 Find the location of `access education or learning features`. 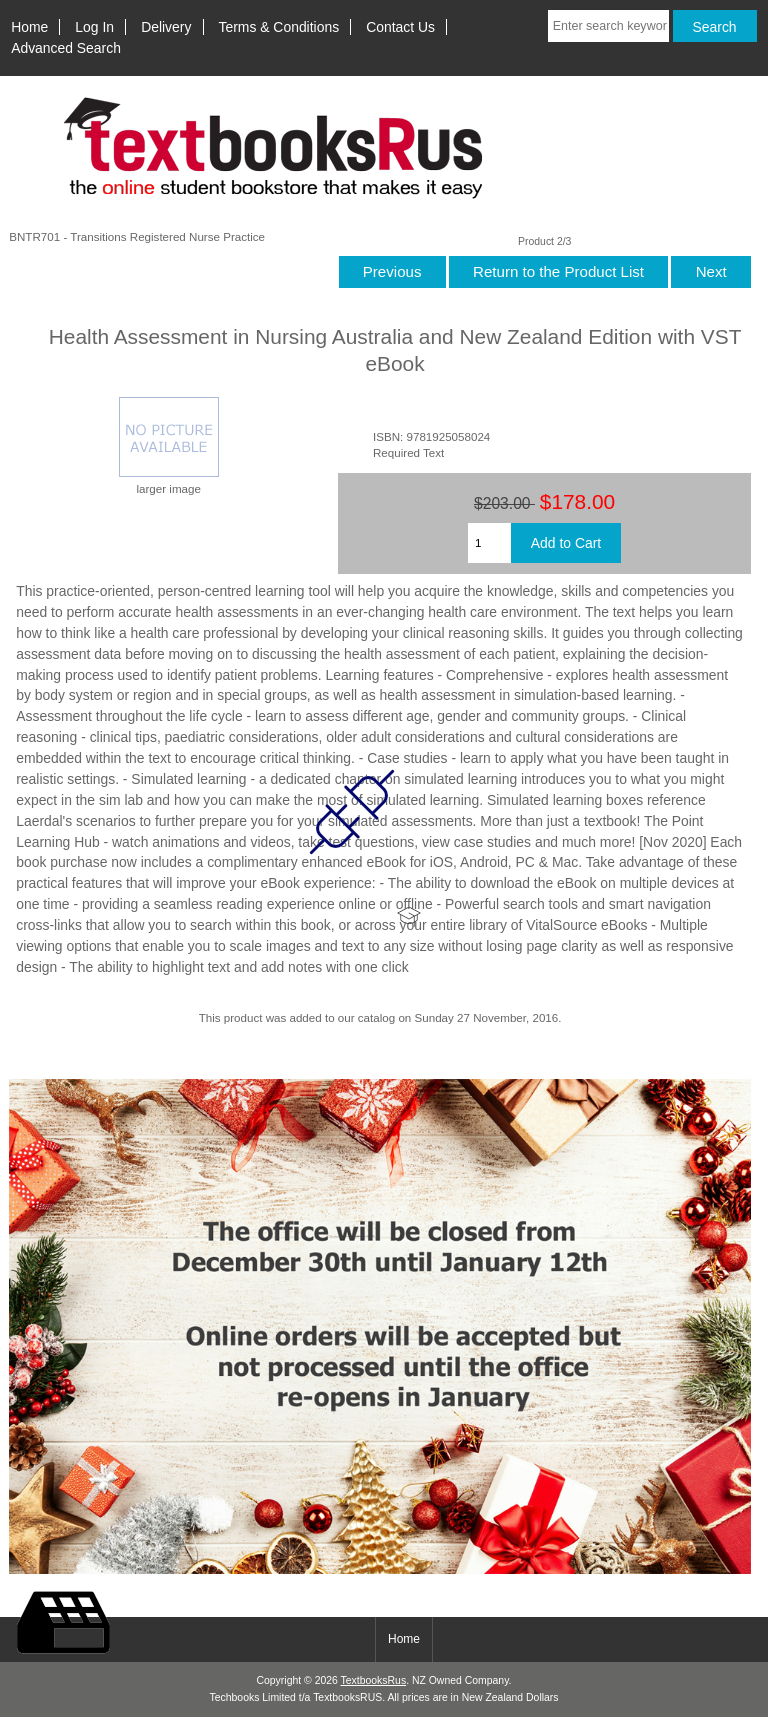

access education or learning features is located at coordinates (409, 916).